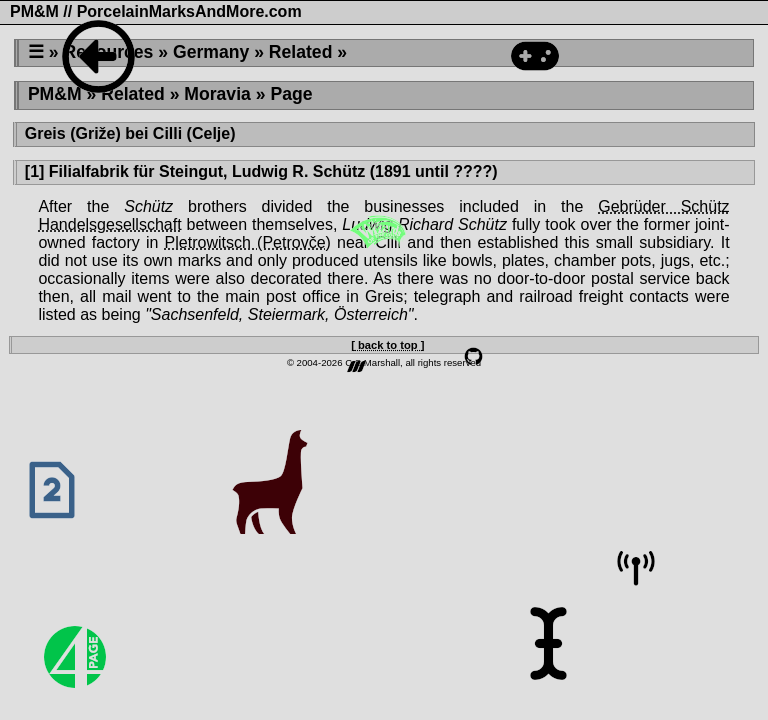 The width and height of the screenshot is (768, 720). Describe the element at coordinates (378, 232) in the screenshot. I see `wizards of the coast company logo` at that location.